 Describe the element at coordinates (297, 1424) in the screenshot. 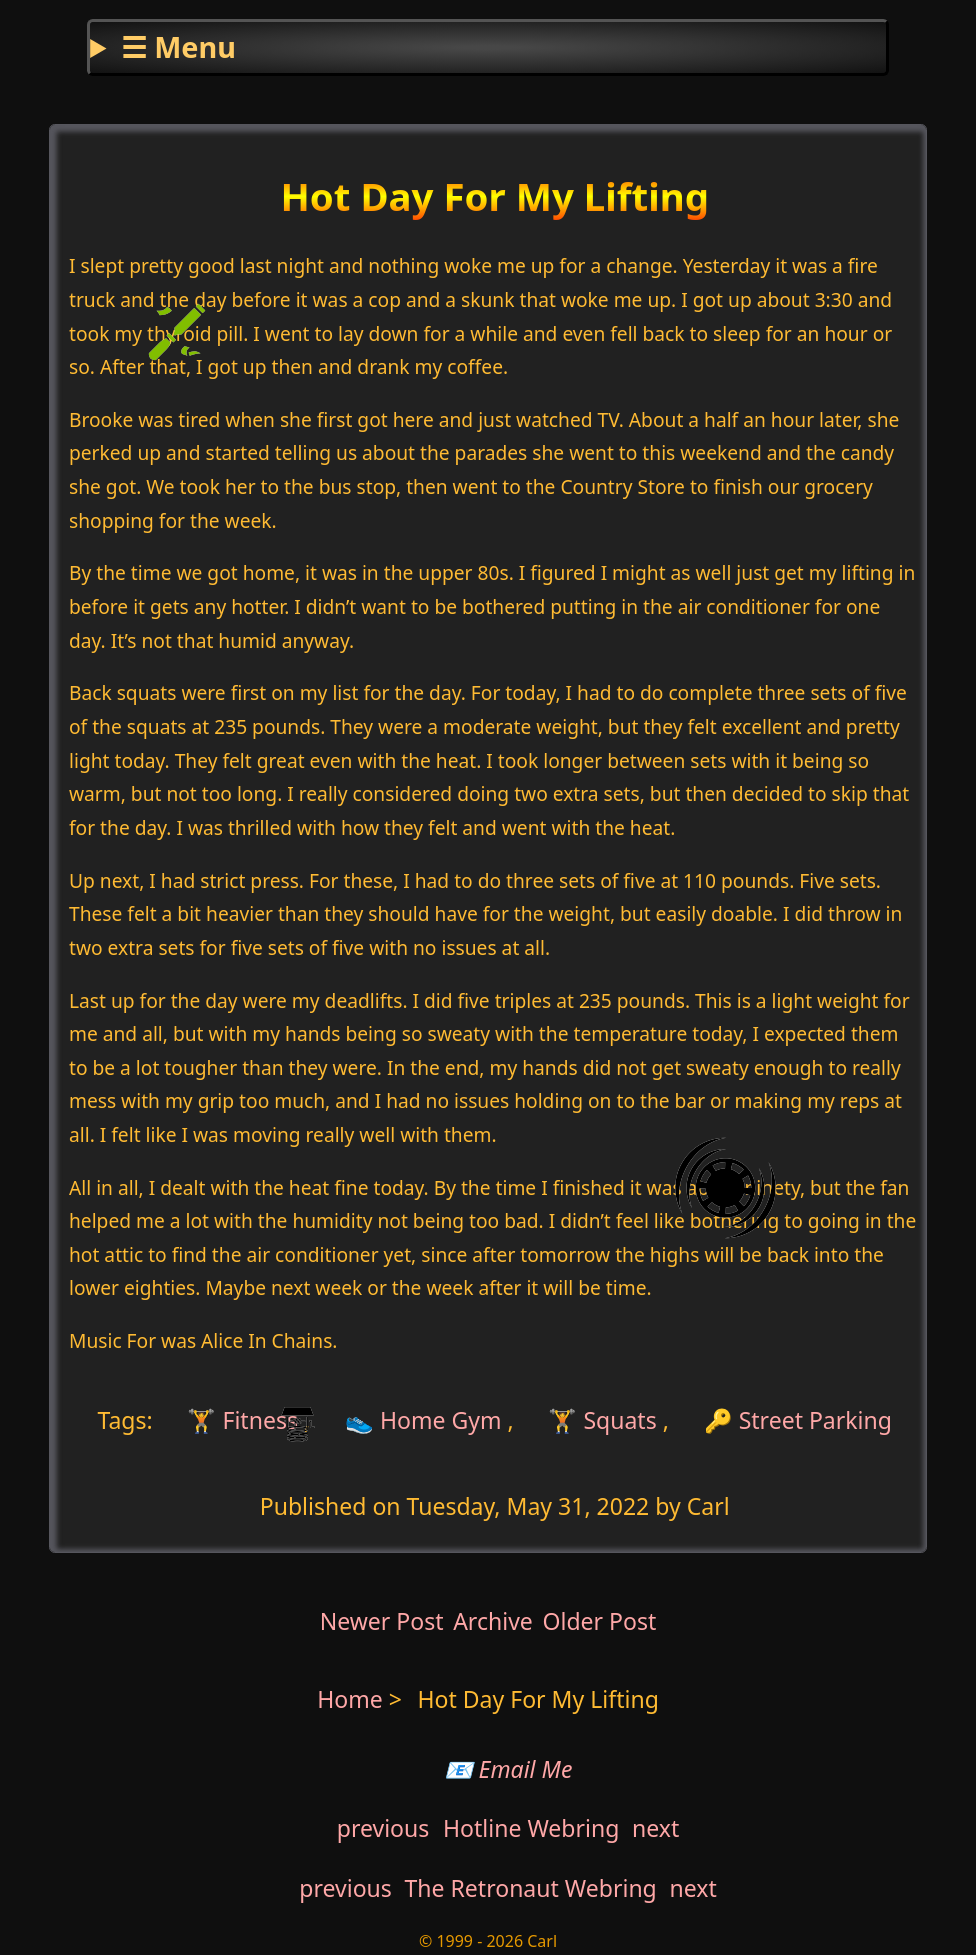

I see `access water or resource collection point` at that location.